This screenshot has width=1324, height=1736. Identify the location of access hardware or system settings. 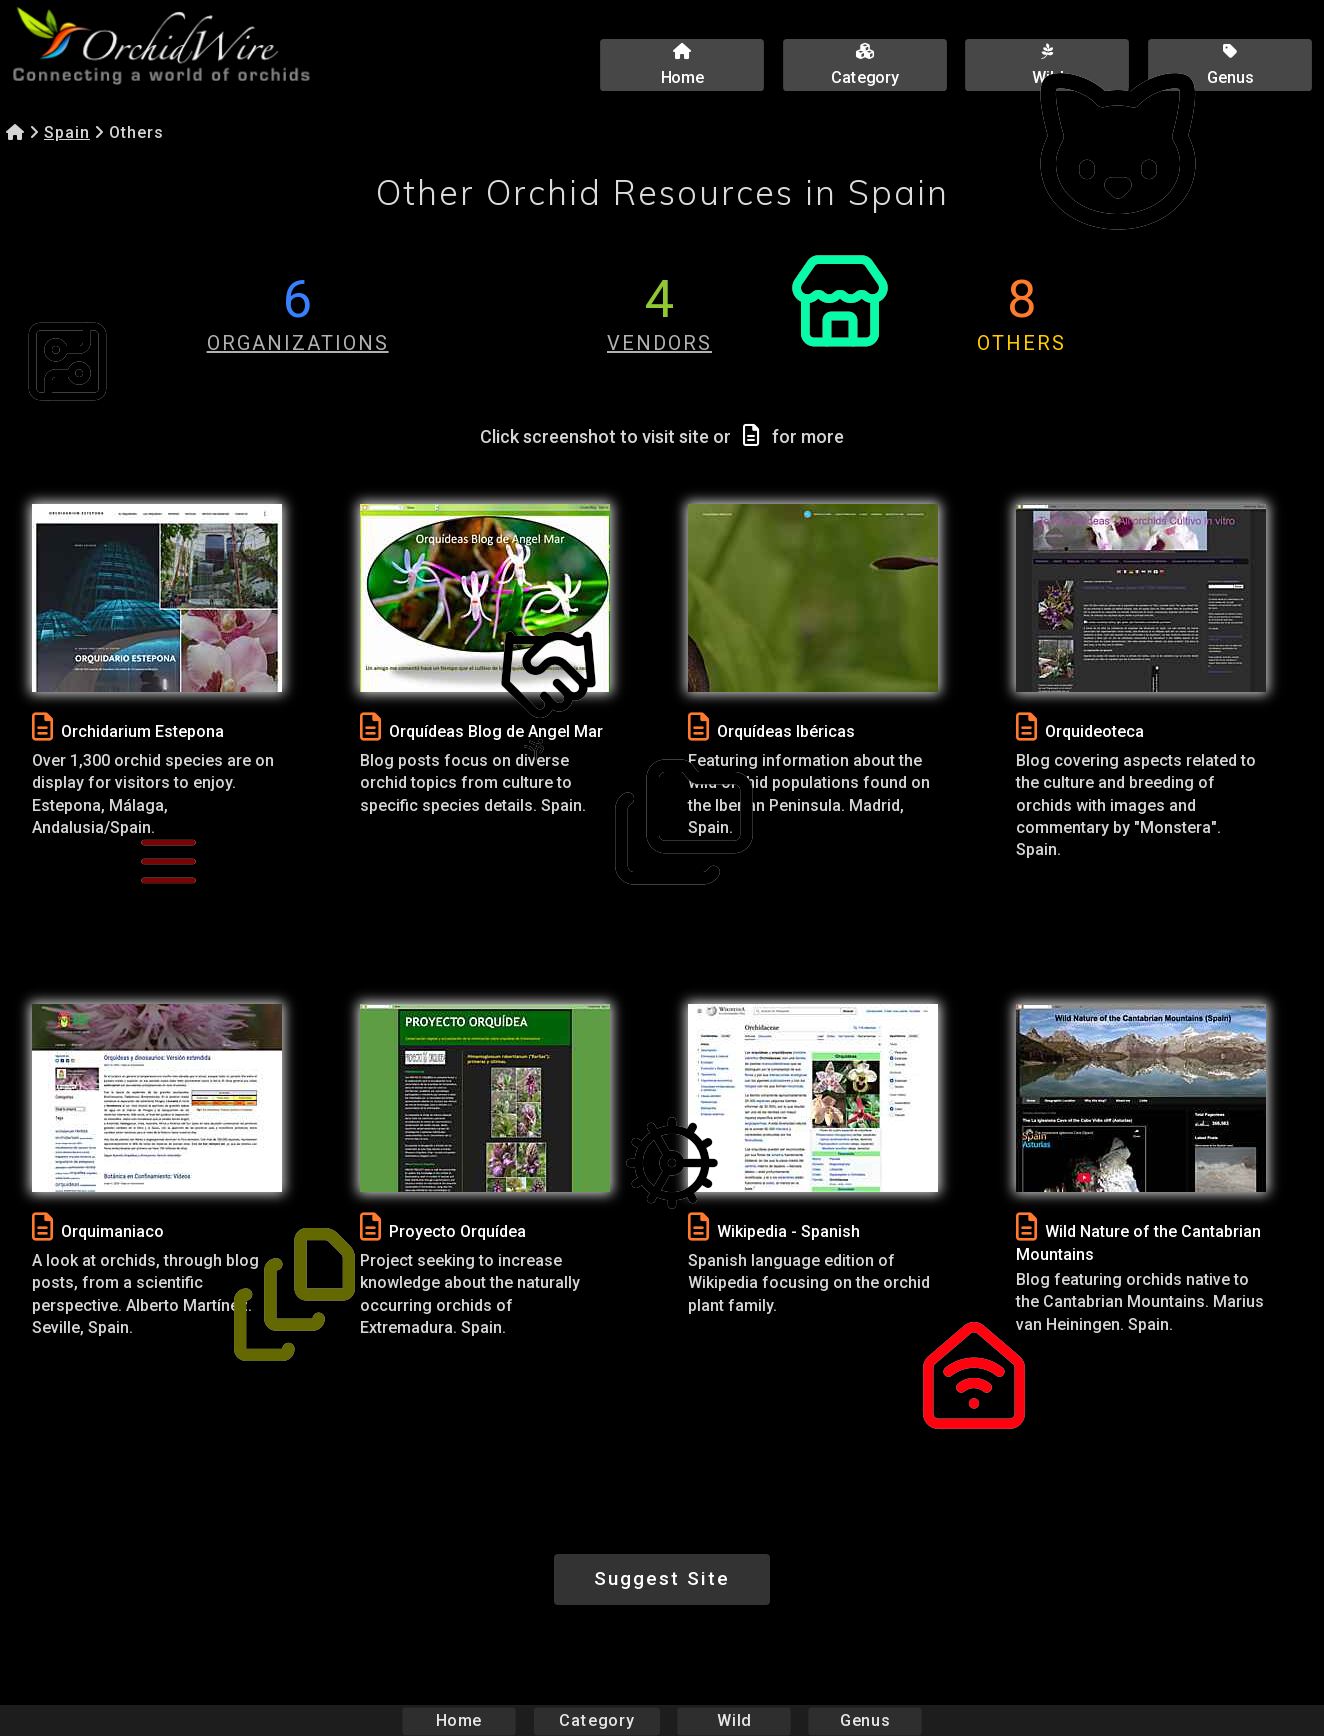
(67, 361).